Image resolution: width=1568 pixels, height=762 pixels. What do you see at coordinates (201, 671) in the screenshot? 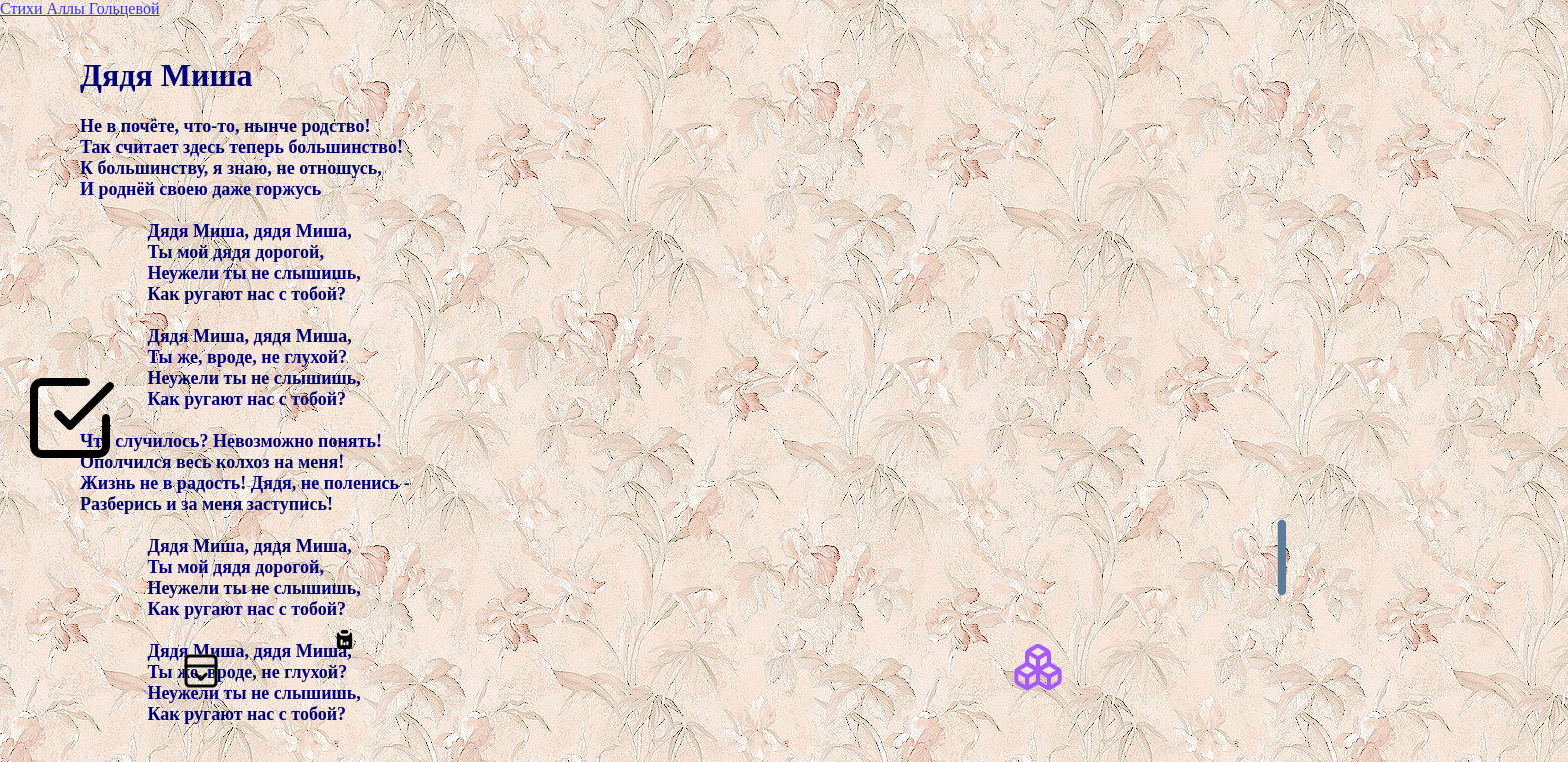
I see `collapse the top panel` at bounding box center [201, 671].